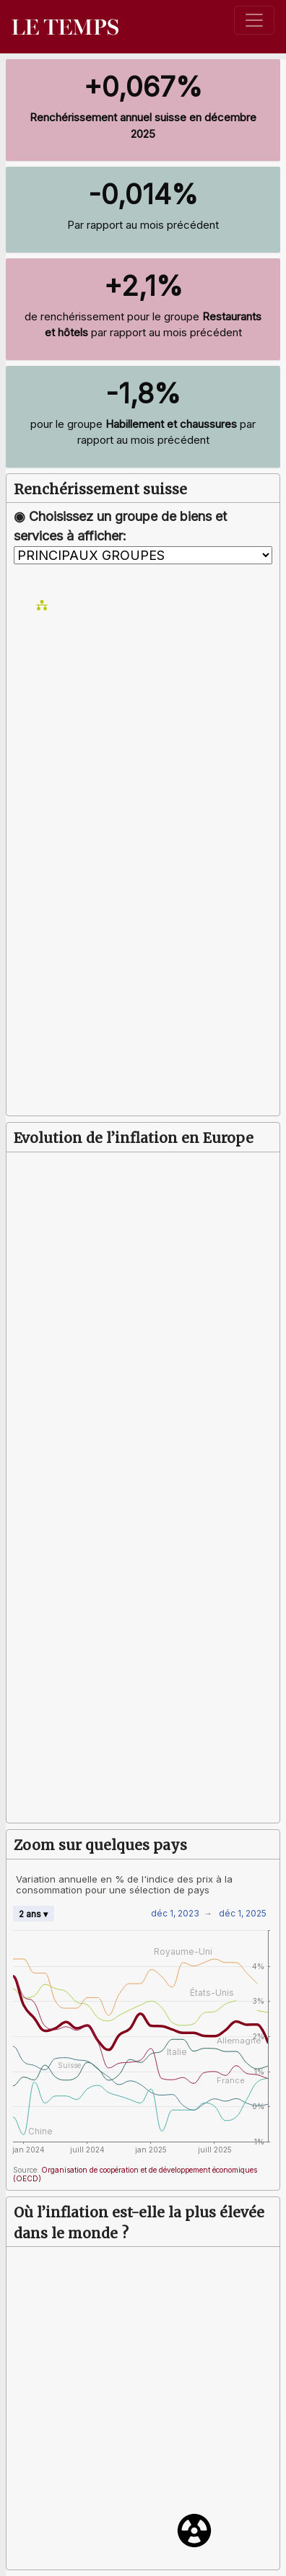 This screenshot has width=286, height=2576. Describe the element at coordinates (194, 2531) in the screenshot. I see `indicates radioactive or hazardous material warning` at that location.